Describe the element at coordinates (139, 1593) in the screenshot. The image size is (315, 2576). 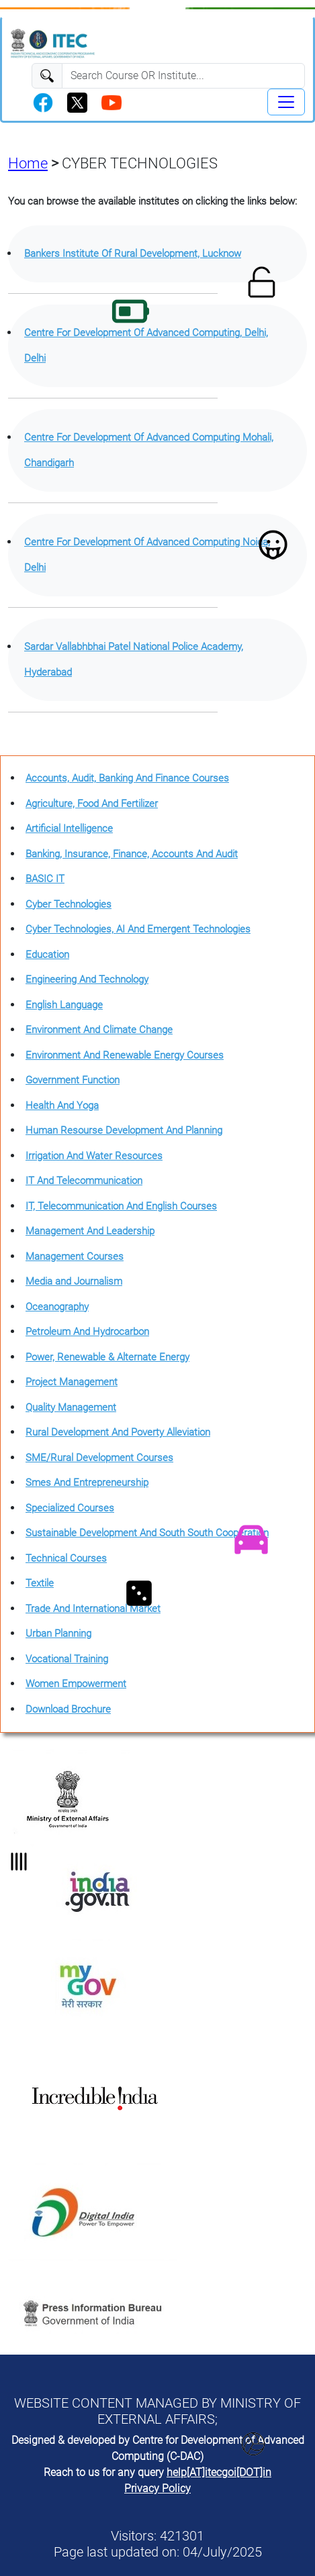
I see `randomize or shuffle content` at that location.